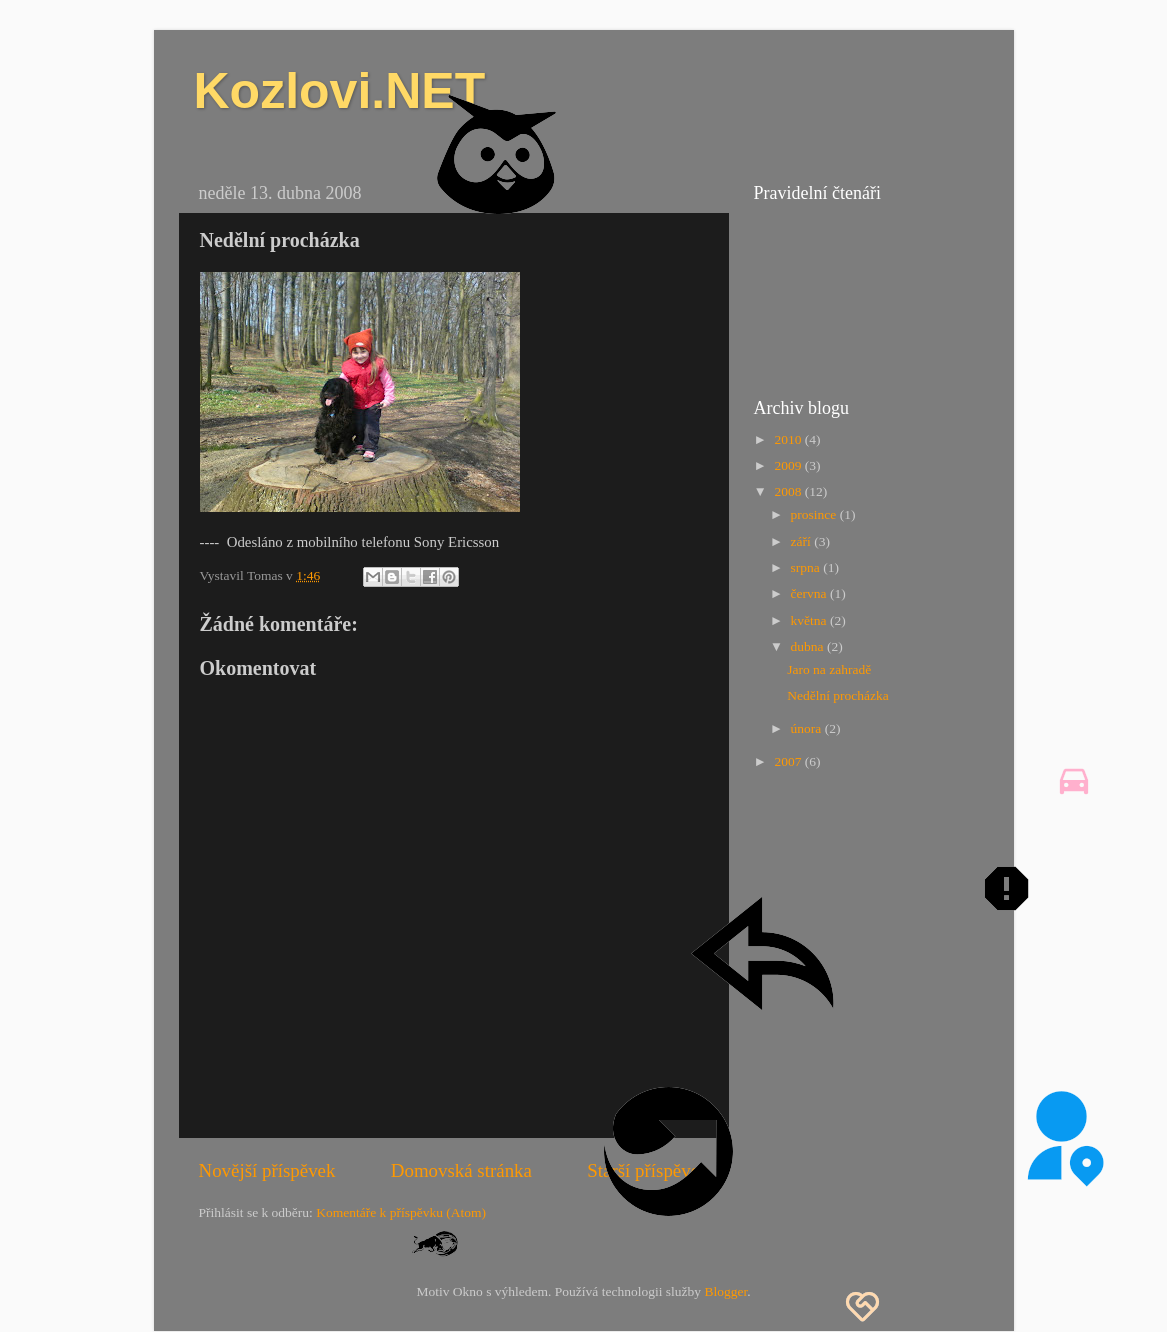 This screenshot has width=1167, height=1332. I want to click on visit portableapps.com website, so click(668, 1151).